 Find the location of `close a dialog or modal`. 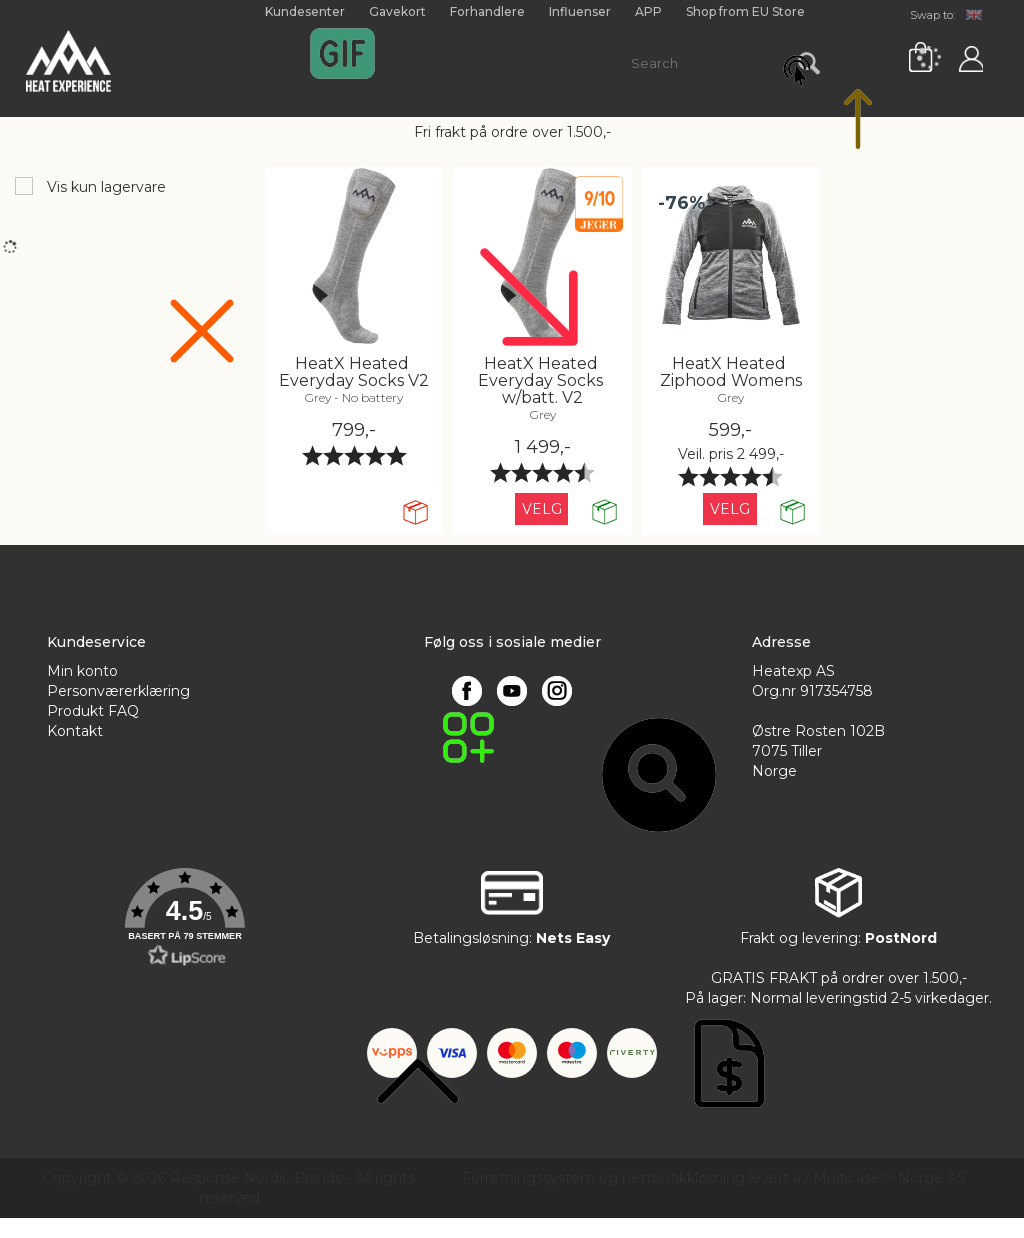

close a dialog or modal is located at coordinates (202, 331).